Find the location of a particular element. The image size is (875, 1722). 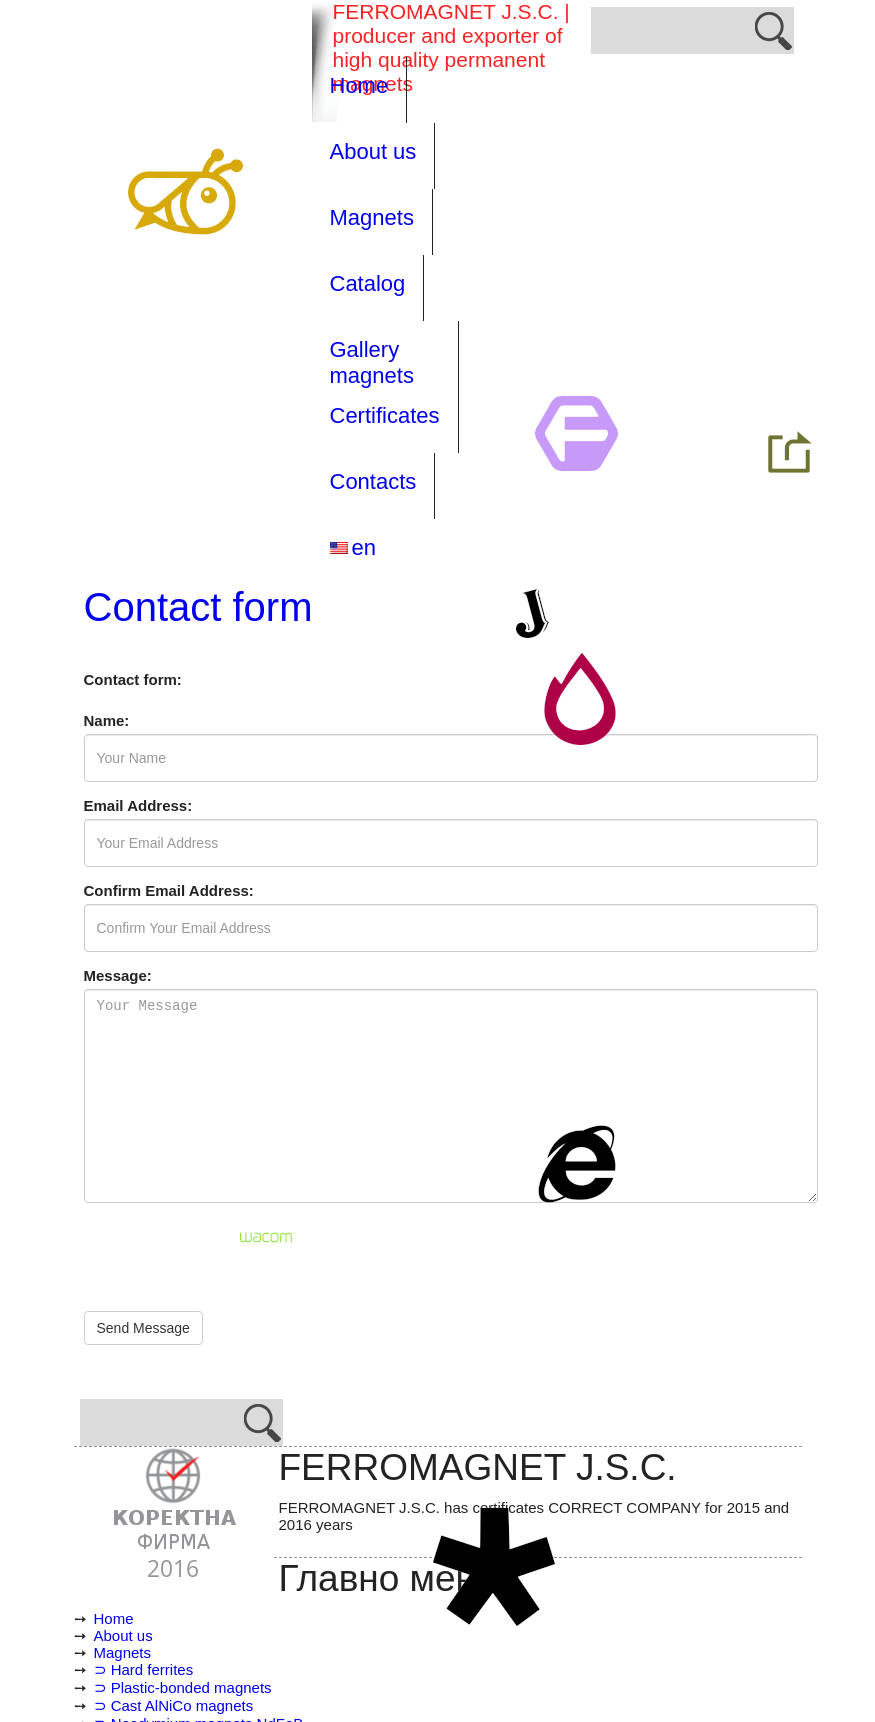

open the Honeygain app is located at coordinates (185, 191).